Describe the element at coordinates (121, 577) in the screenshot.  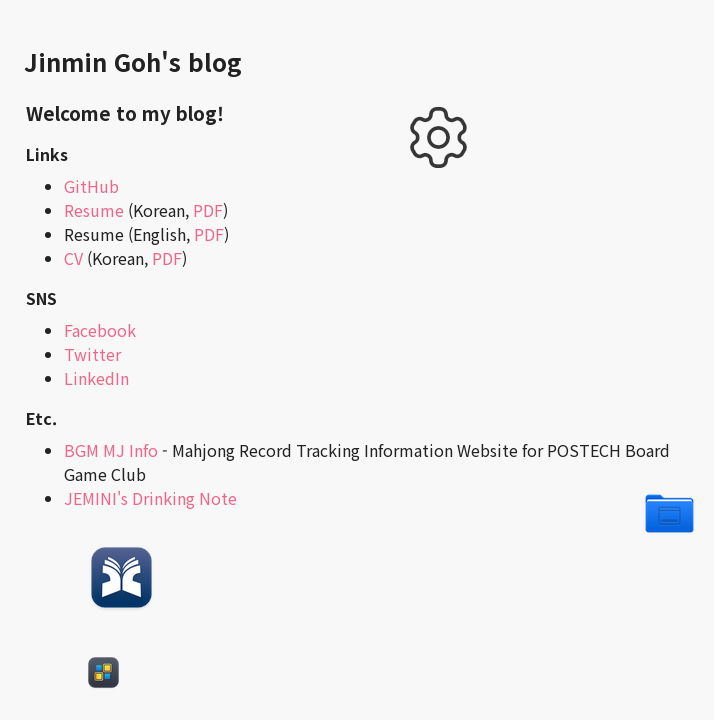
I see `open JabRef reference manager` at that location.